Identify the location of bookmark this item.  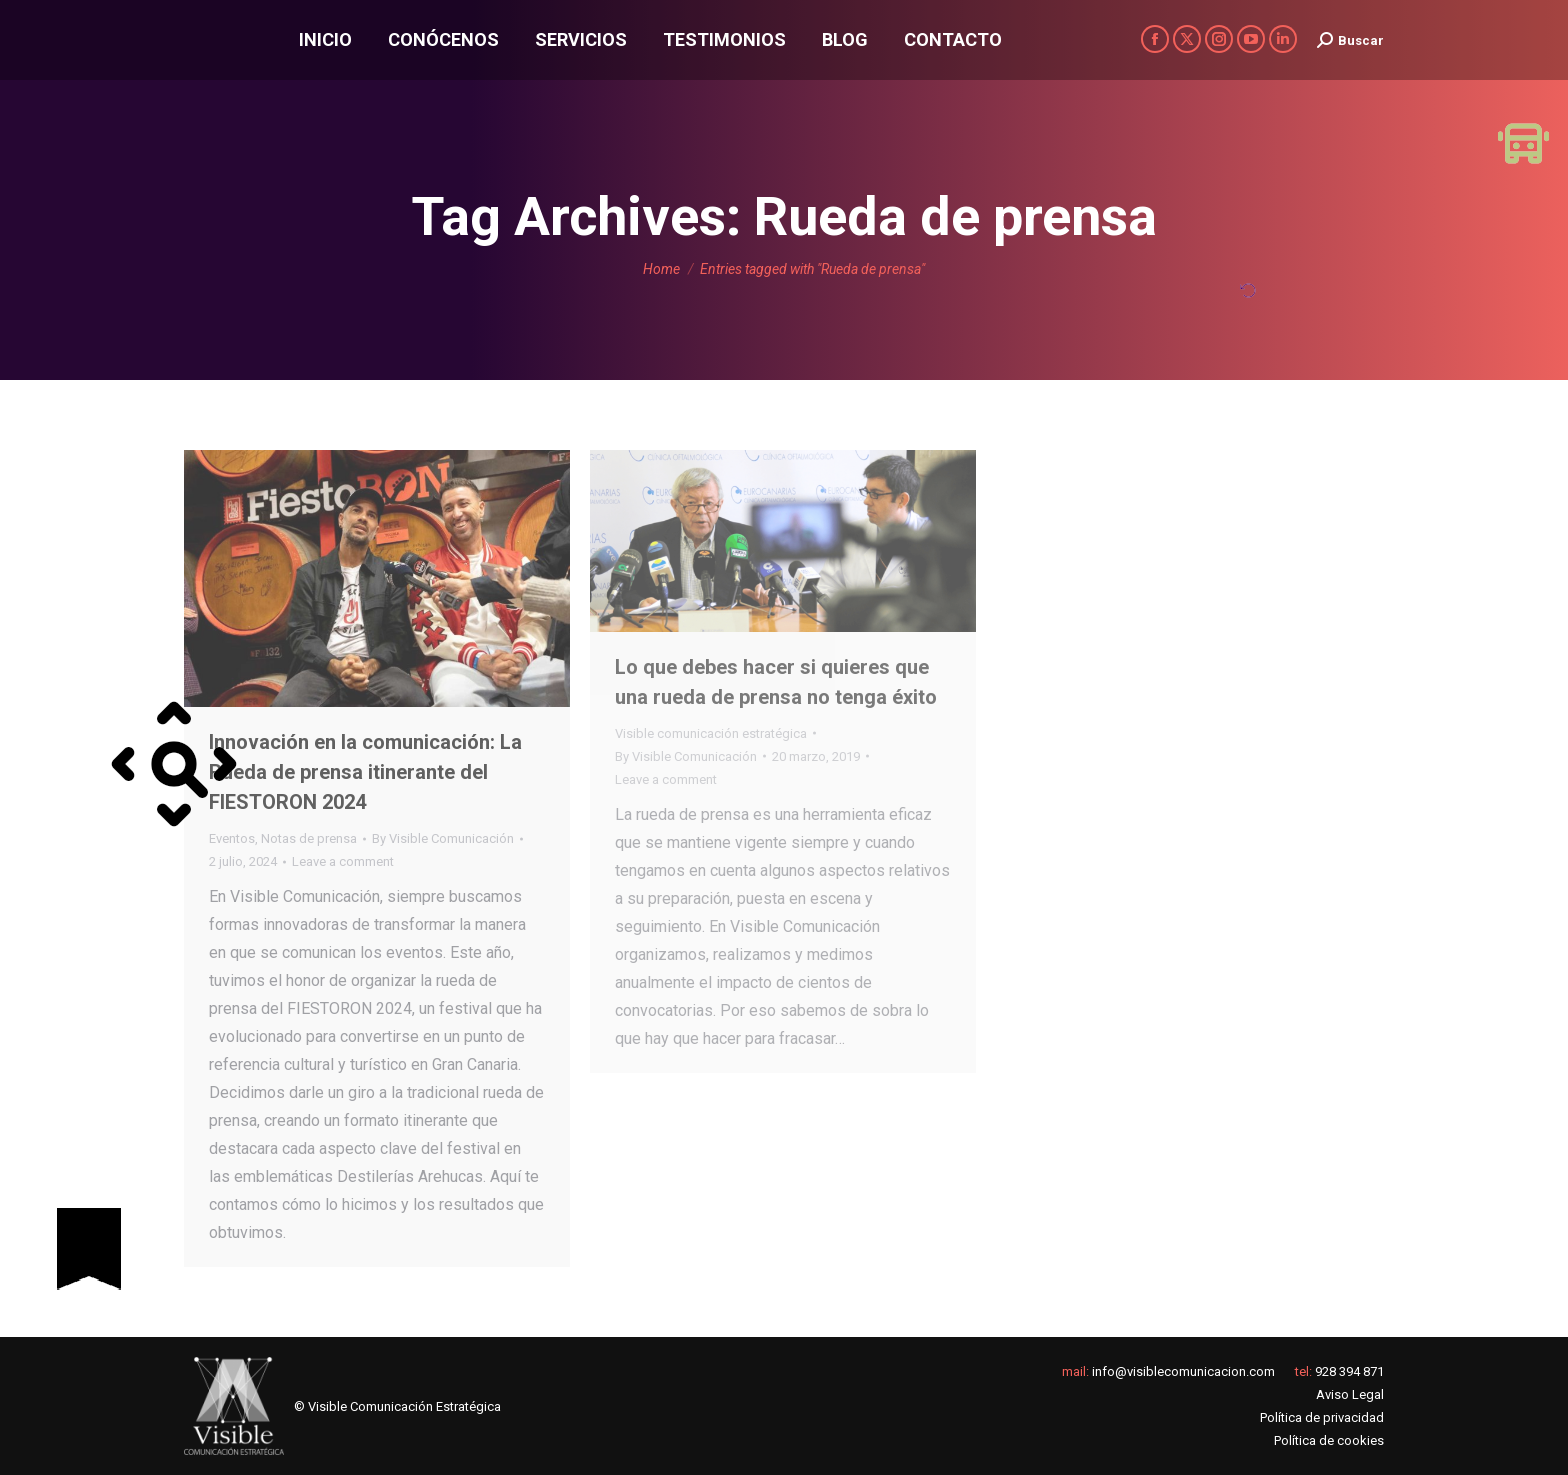
(89, 1249).